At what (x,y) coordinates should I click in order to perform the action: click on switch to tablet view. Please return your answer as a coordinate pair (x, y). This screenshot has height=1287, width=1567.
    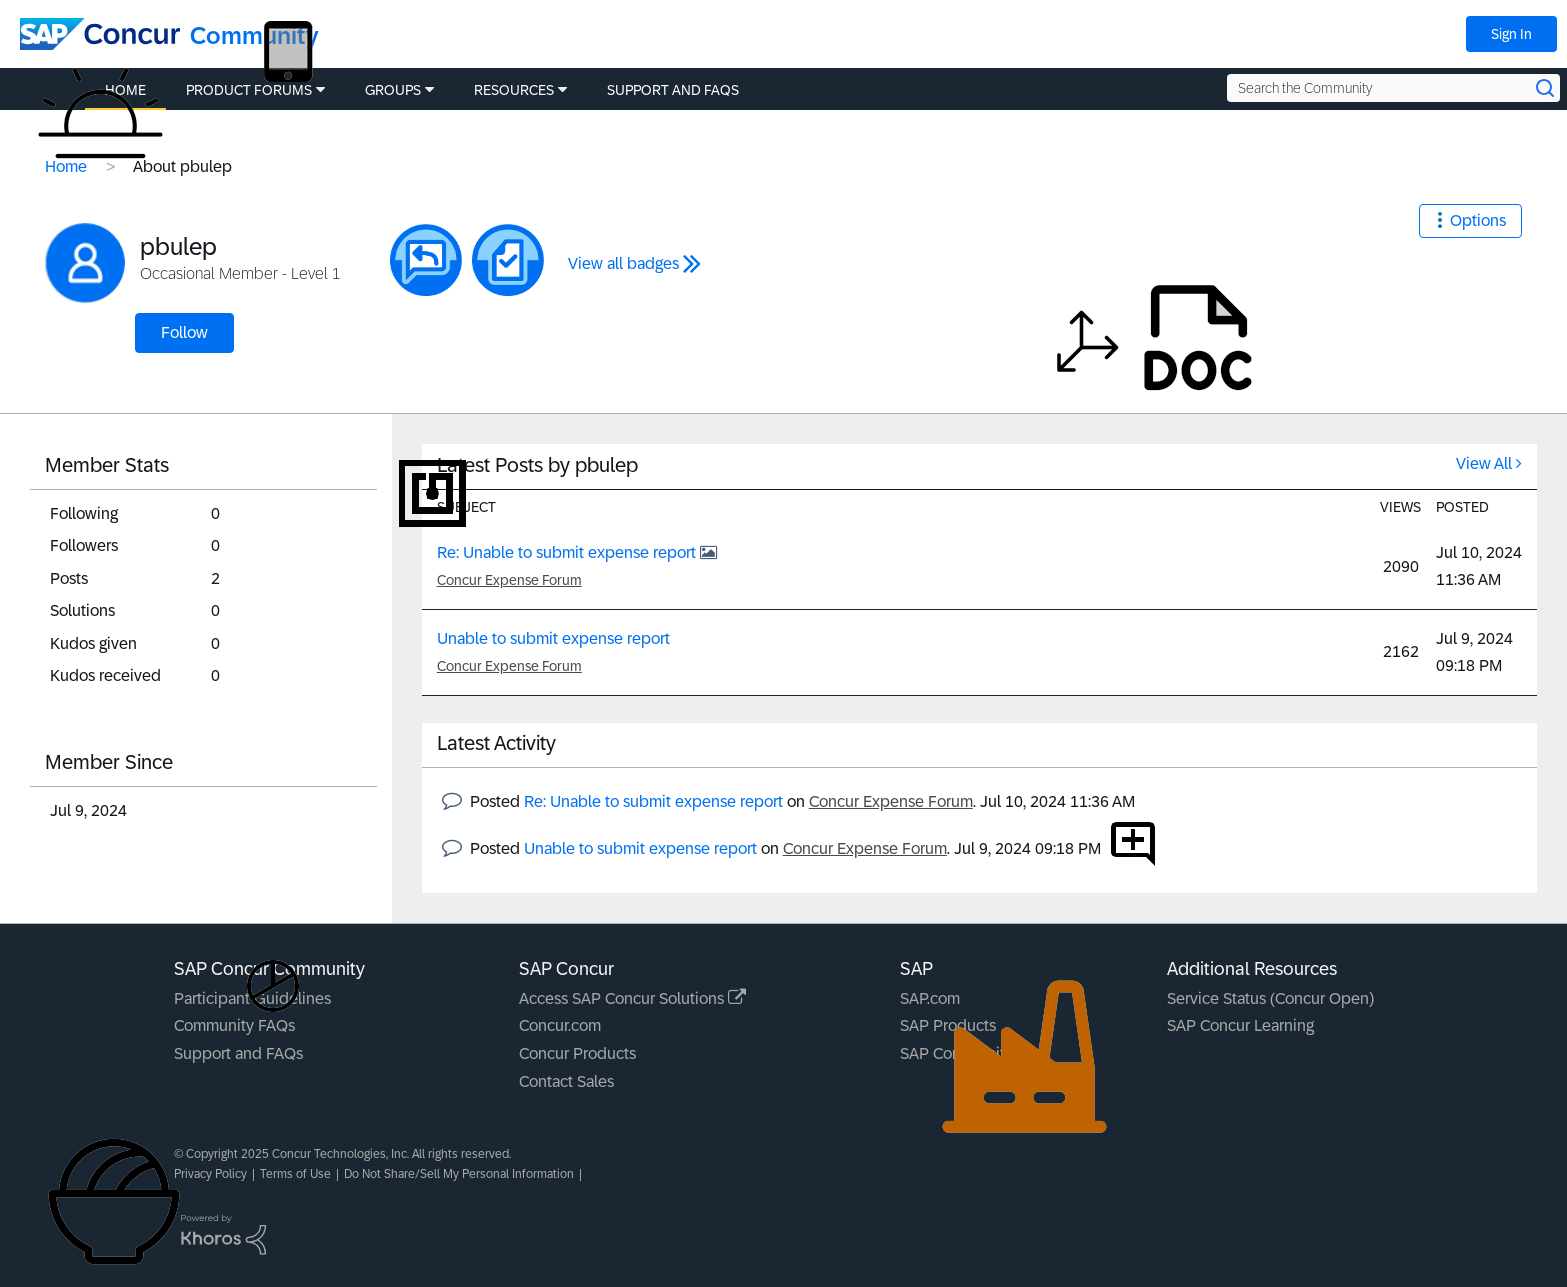
    Looking at the image, I should click on (289, 51).